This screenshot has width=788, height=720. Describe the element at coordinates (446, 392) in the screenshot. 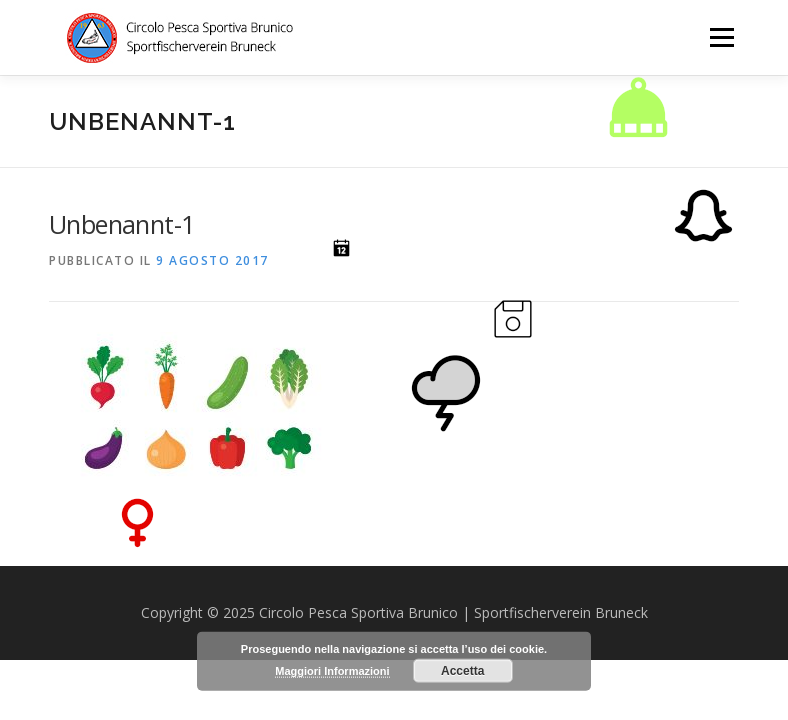

I see `indicates thunderstorm or severe weather conditions` at that location.